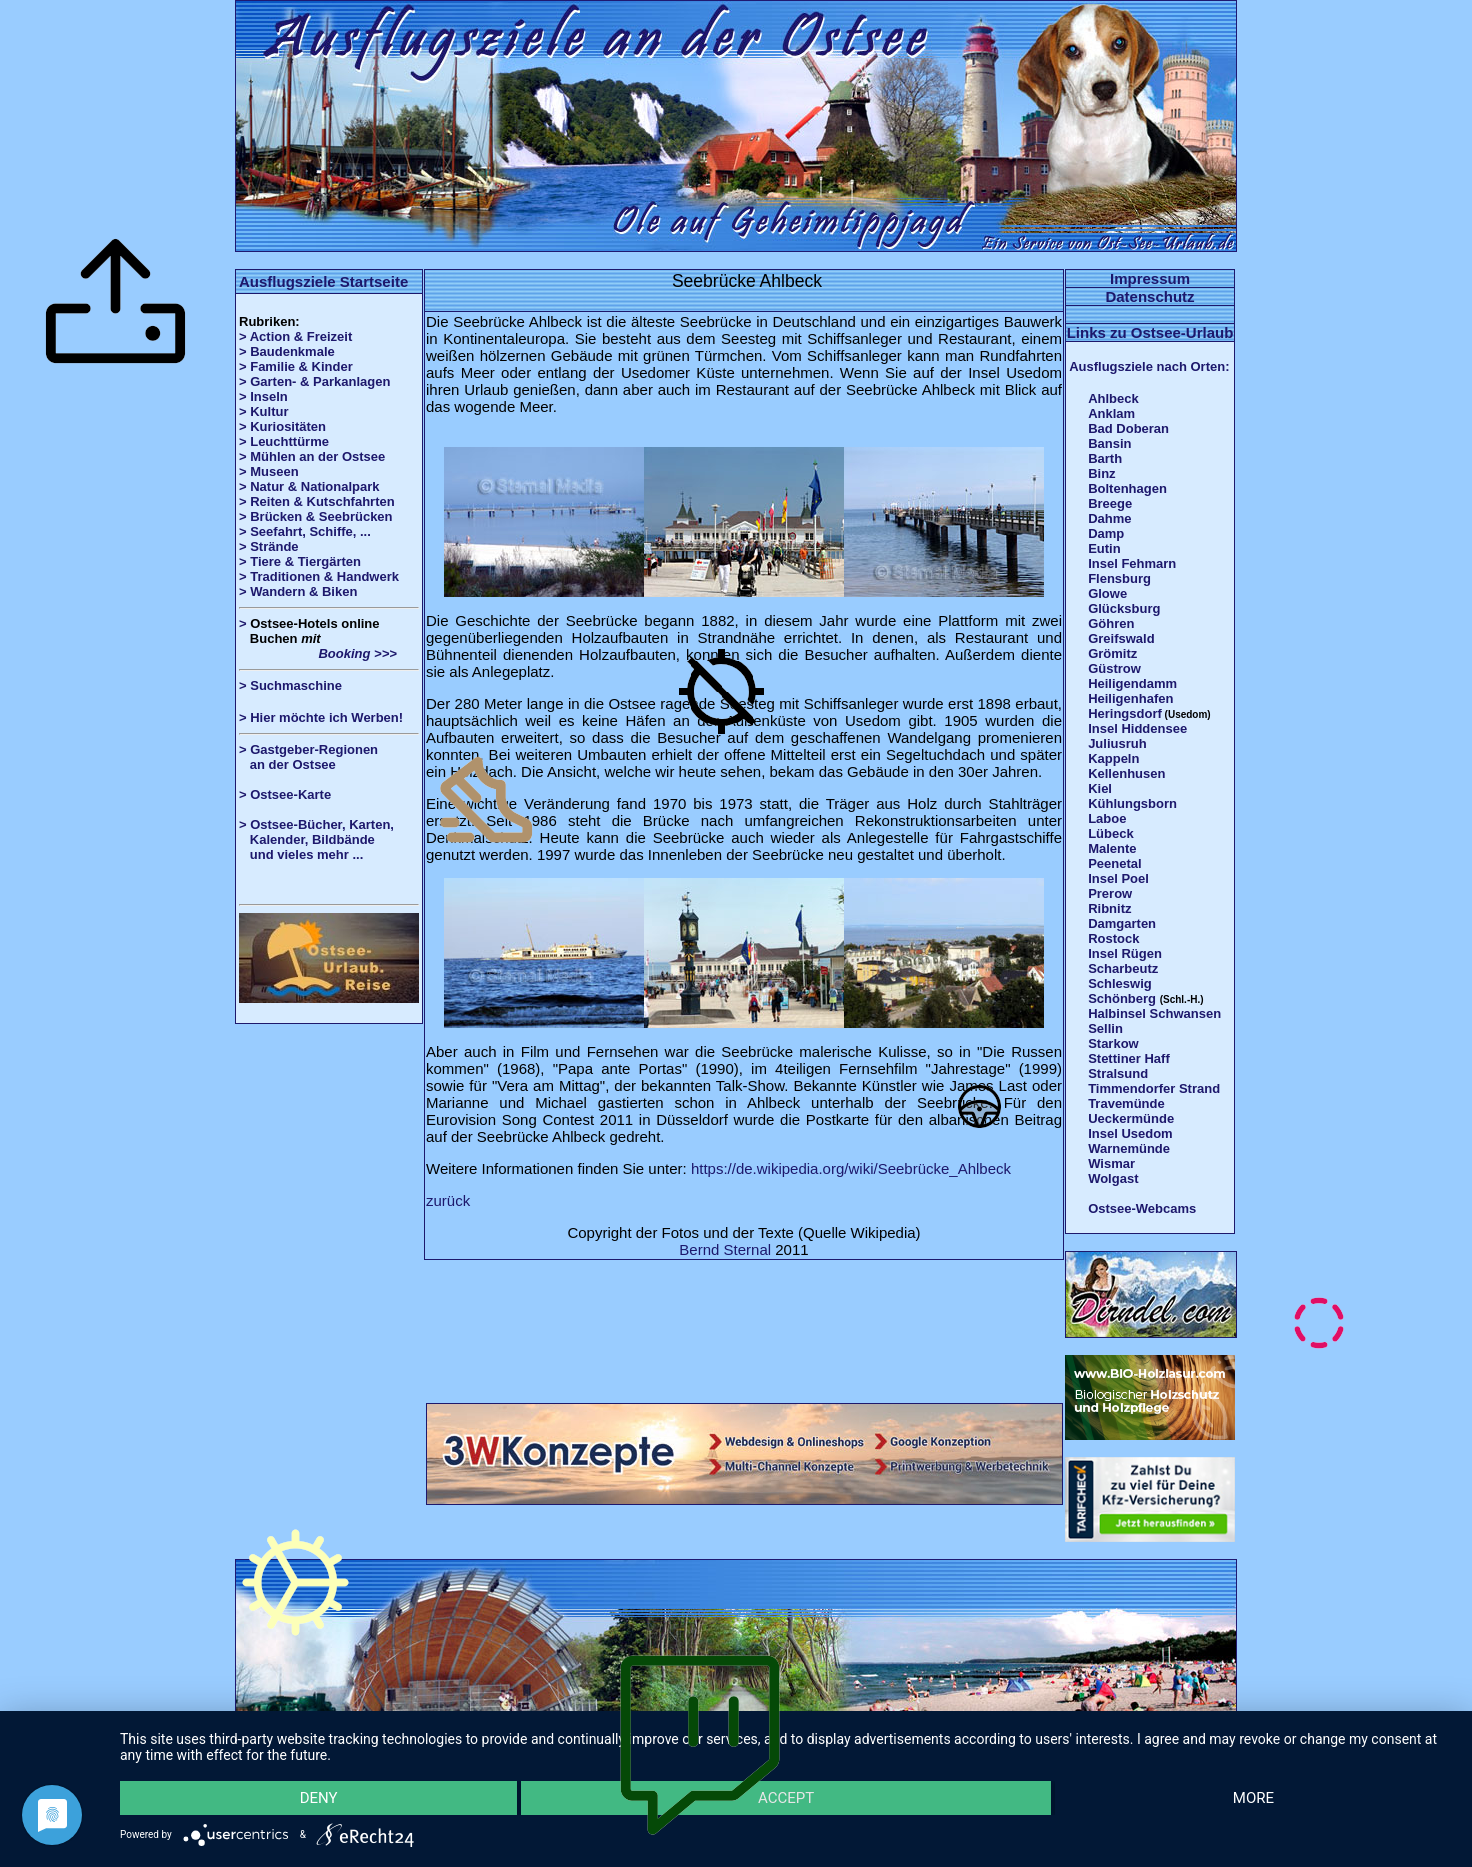 Image resolution: width=1472 pixels, height=1867 pixels. What do you see at coordinates (295, 1582) in the screenshot?
I see `access settings or preferences` at bounding box center [295, 1582].